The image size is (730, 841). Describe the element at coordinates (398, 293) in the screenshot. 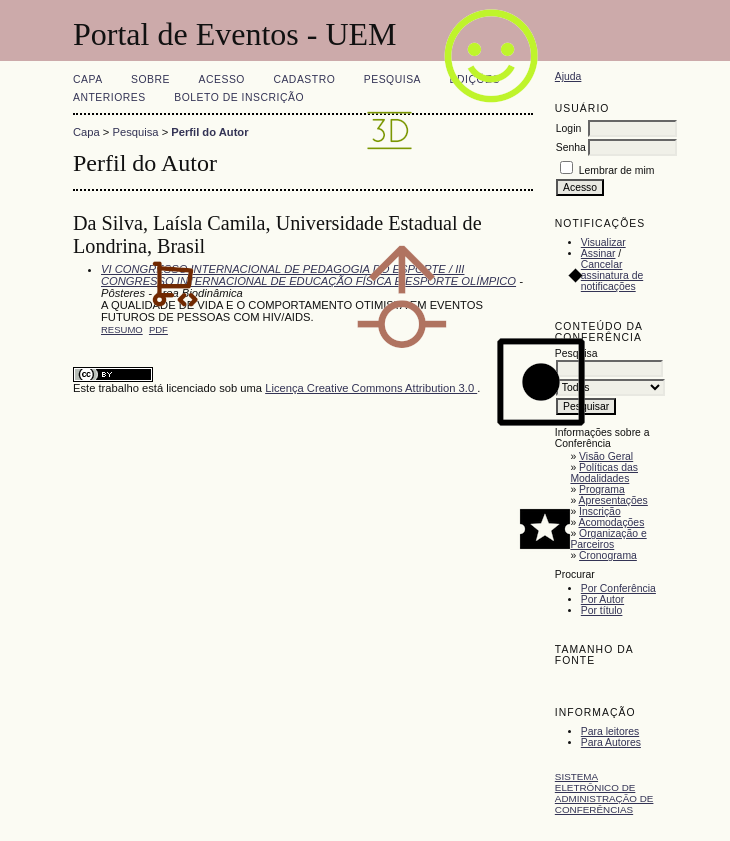

I see `push changes to a repository` at that location.